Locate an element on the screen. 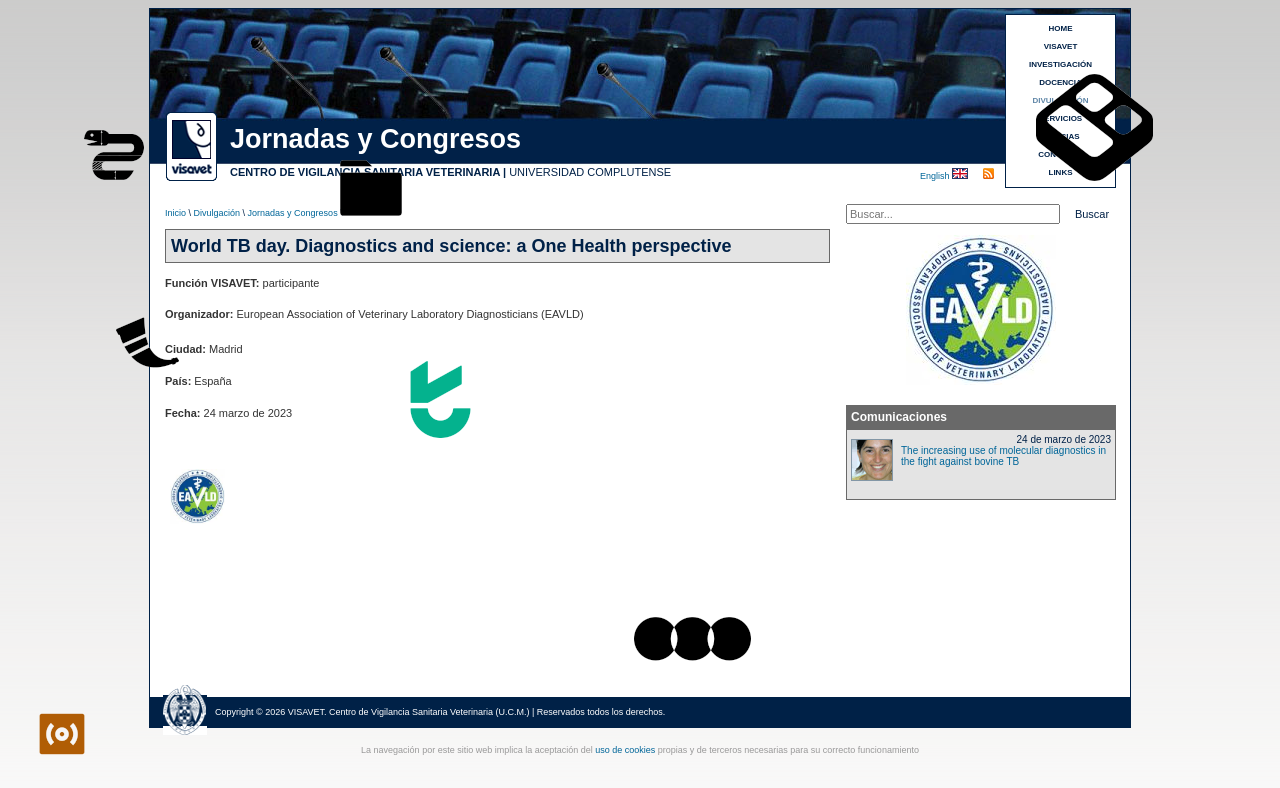 The height and width of the screenshot is (788, 1280). open letterboxd app is located at coordinates (692, 640).